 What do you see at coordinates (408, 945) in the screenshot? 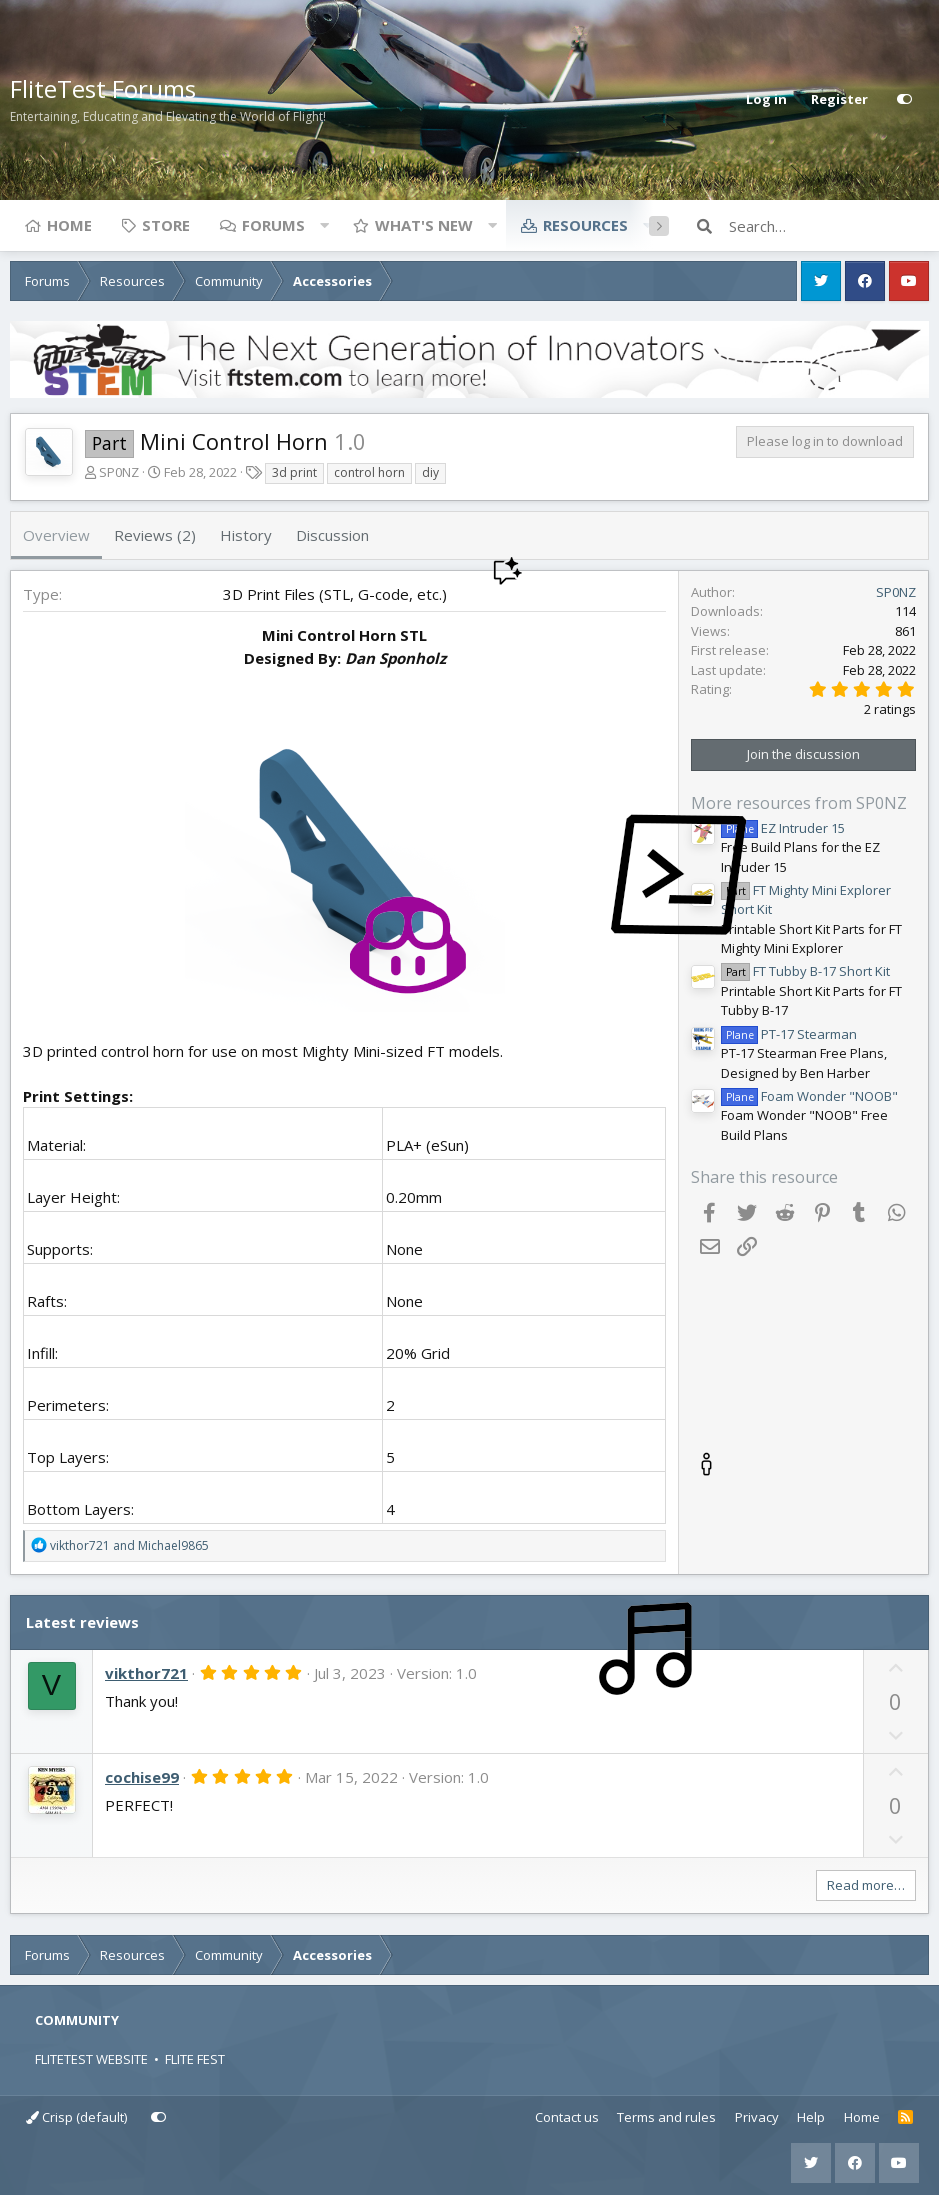
I see `access GitHub Copilot AI assistant` at bounding box center [408, 945].